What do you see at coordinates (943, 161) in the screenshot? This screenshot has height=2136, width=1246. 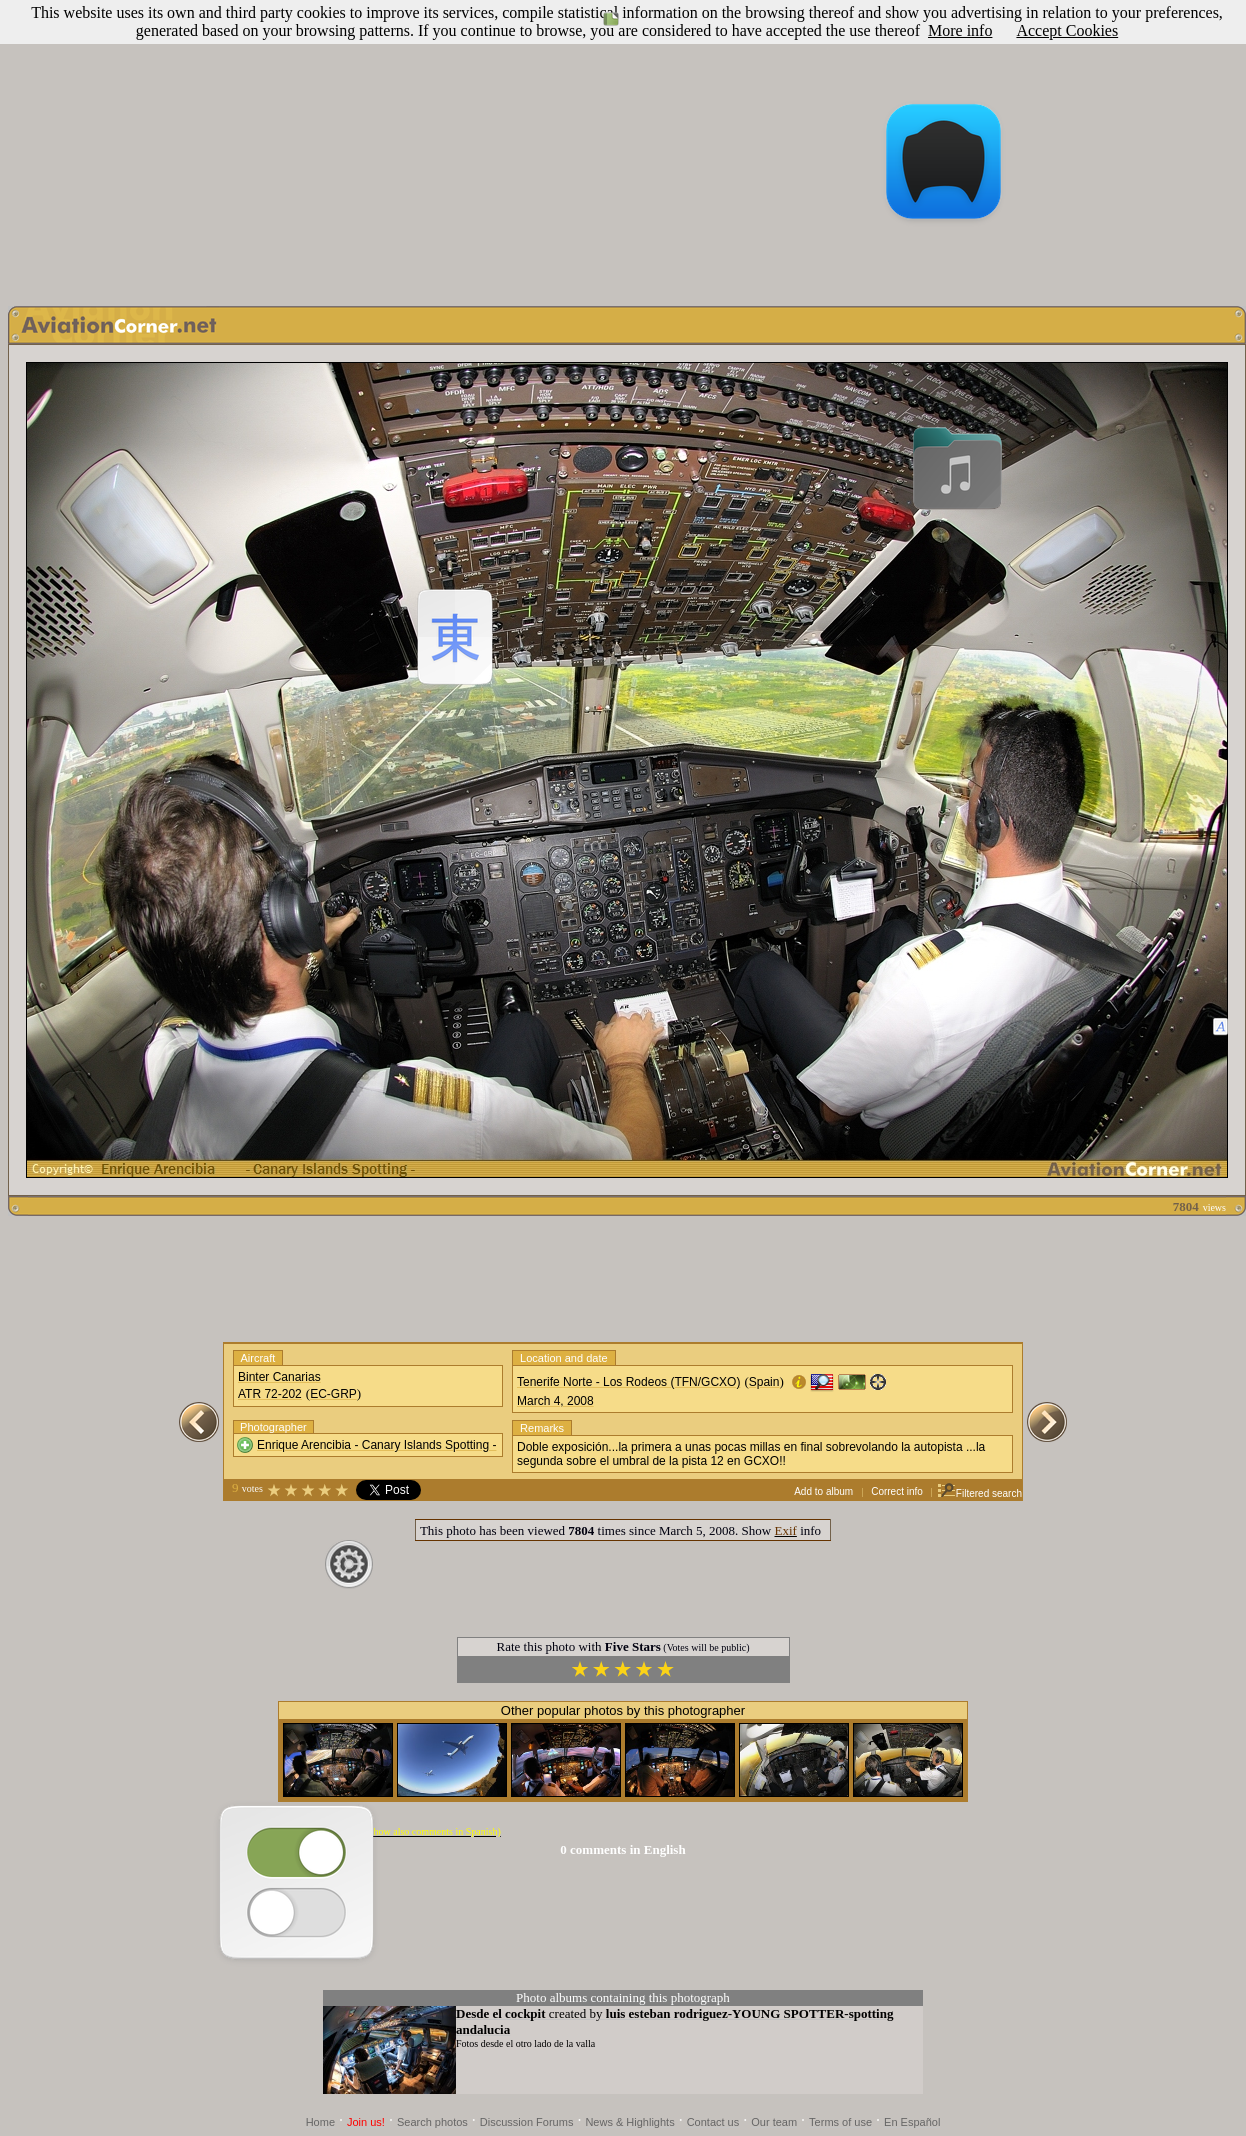 I see `launch redream dreamcast emulator` at bounding box center [943, 161].